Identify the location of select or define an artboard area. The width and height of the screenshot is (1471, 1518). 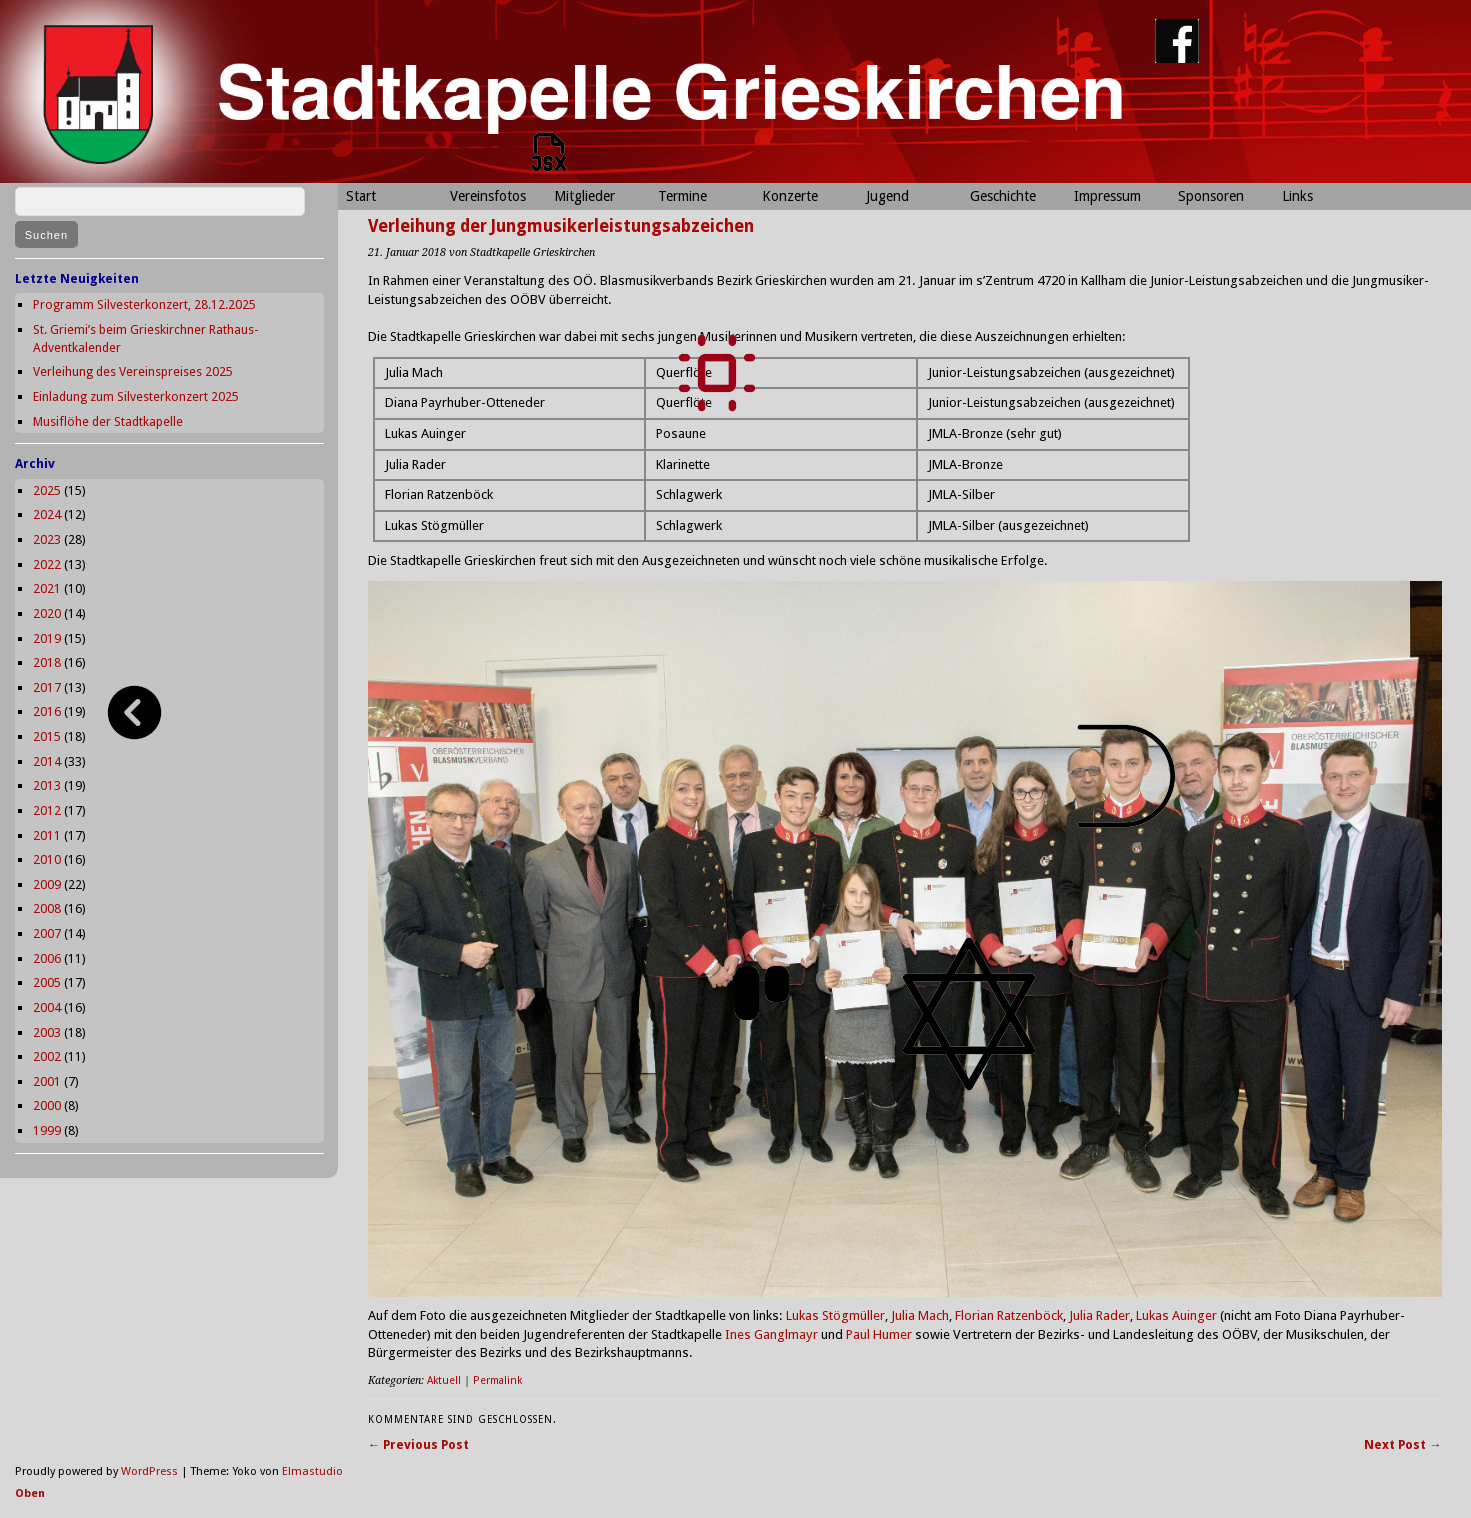
(717, 373).